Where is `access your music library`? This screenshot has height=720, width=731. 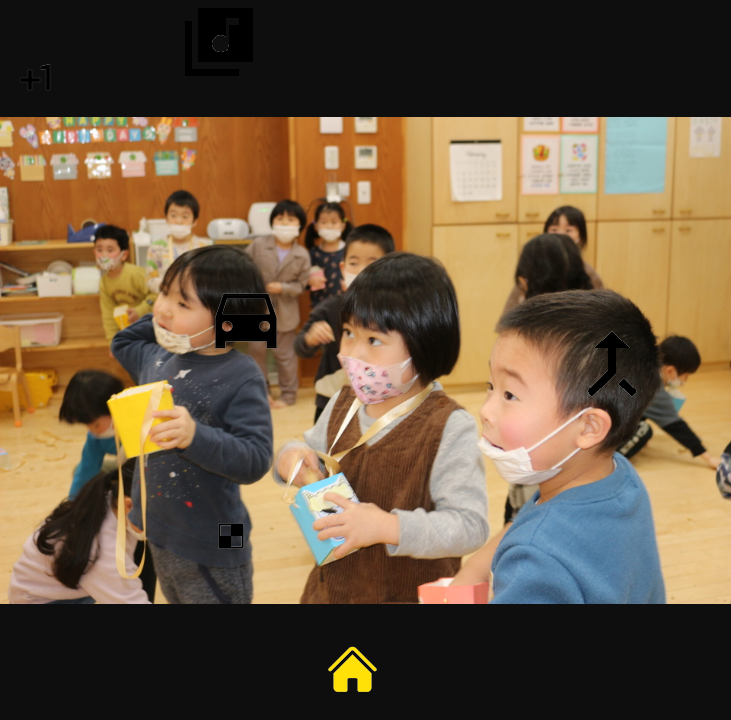
access your music library is located at coordinates (219, 42).